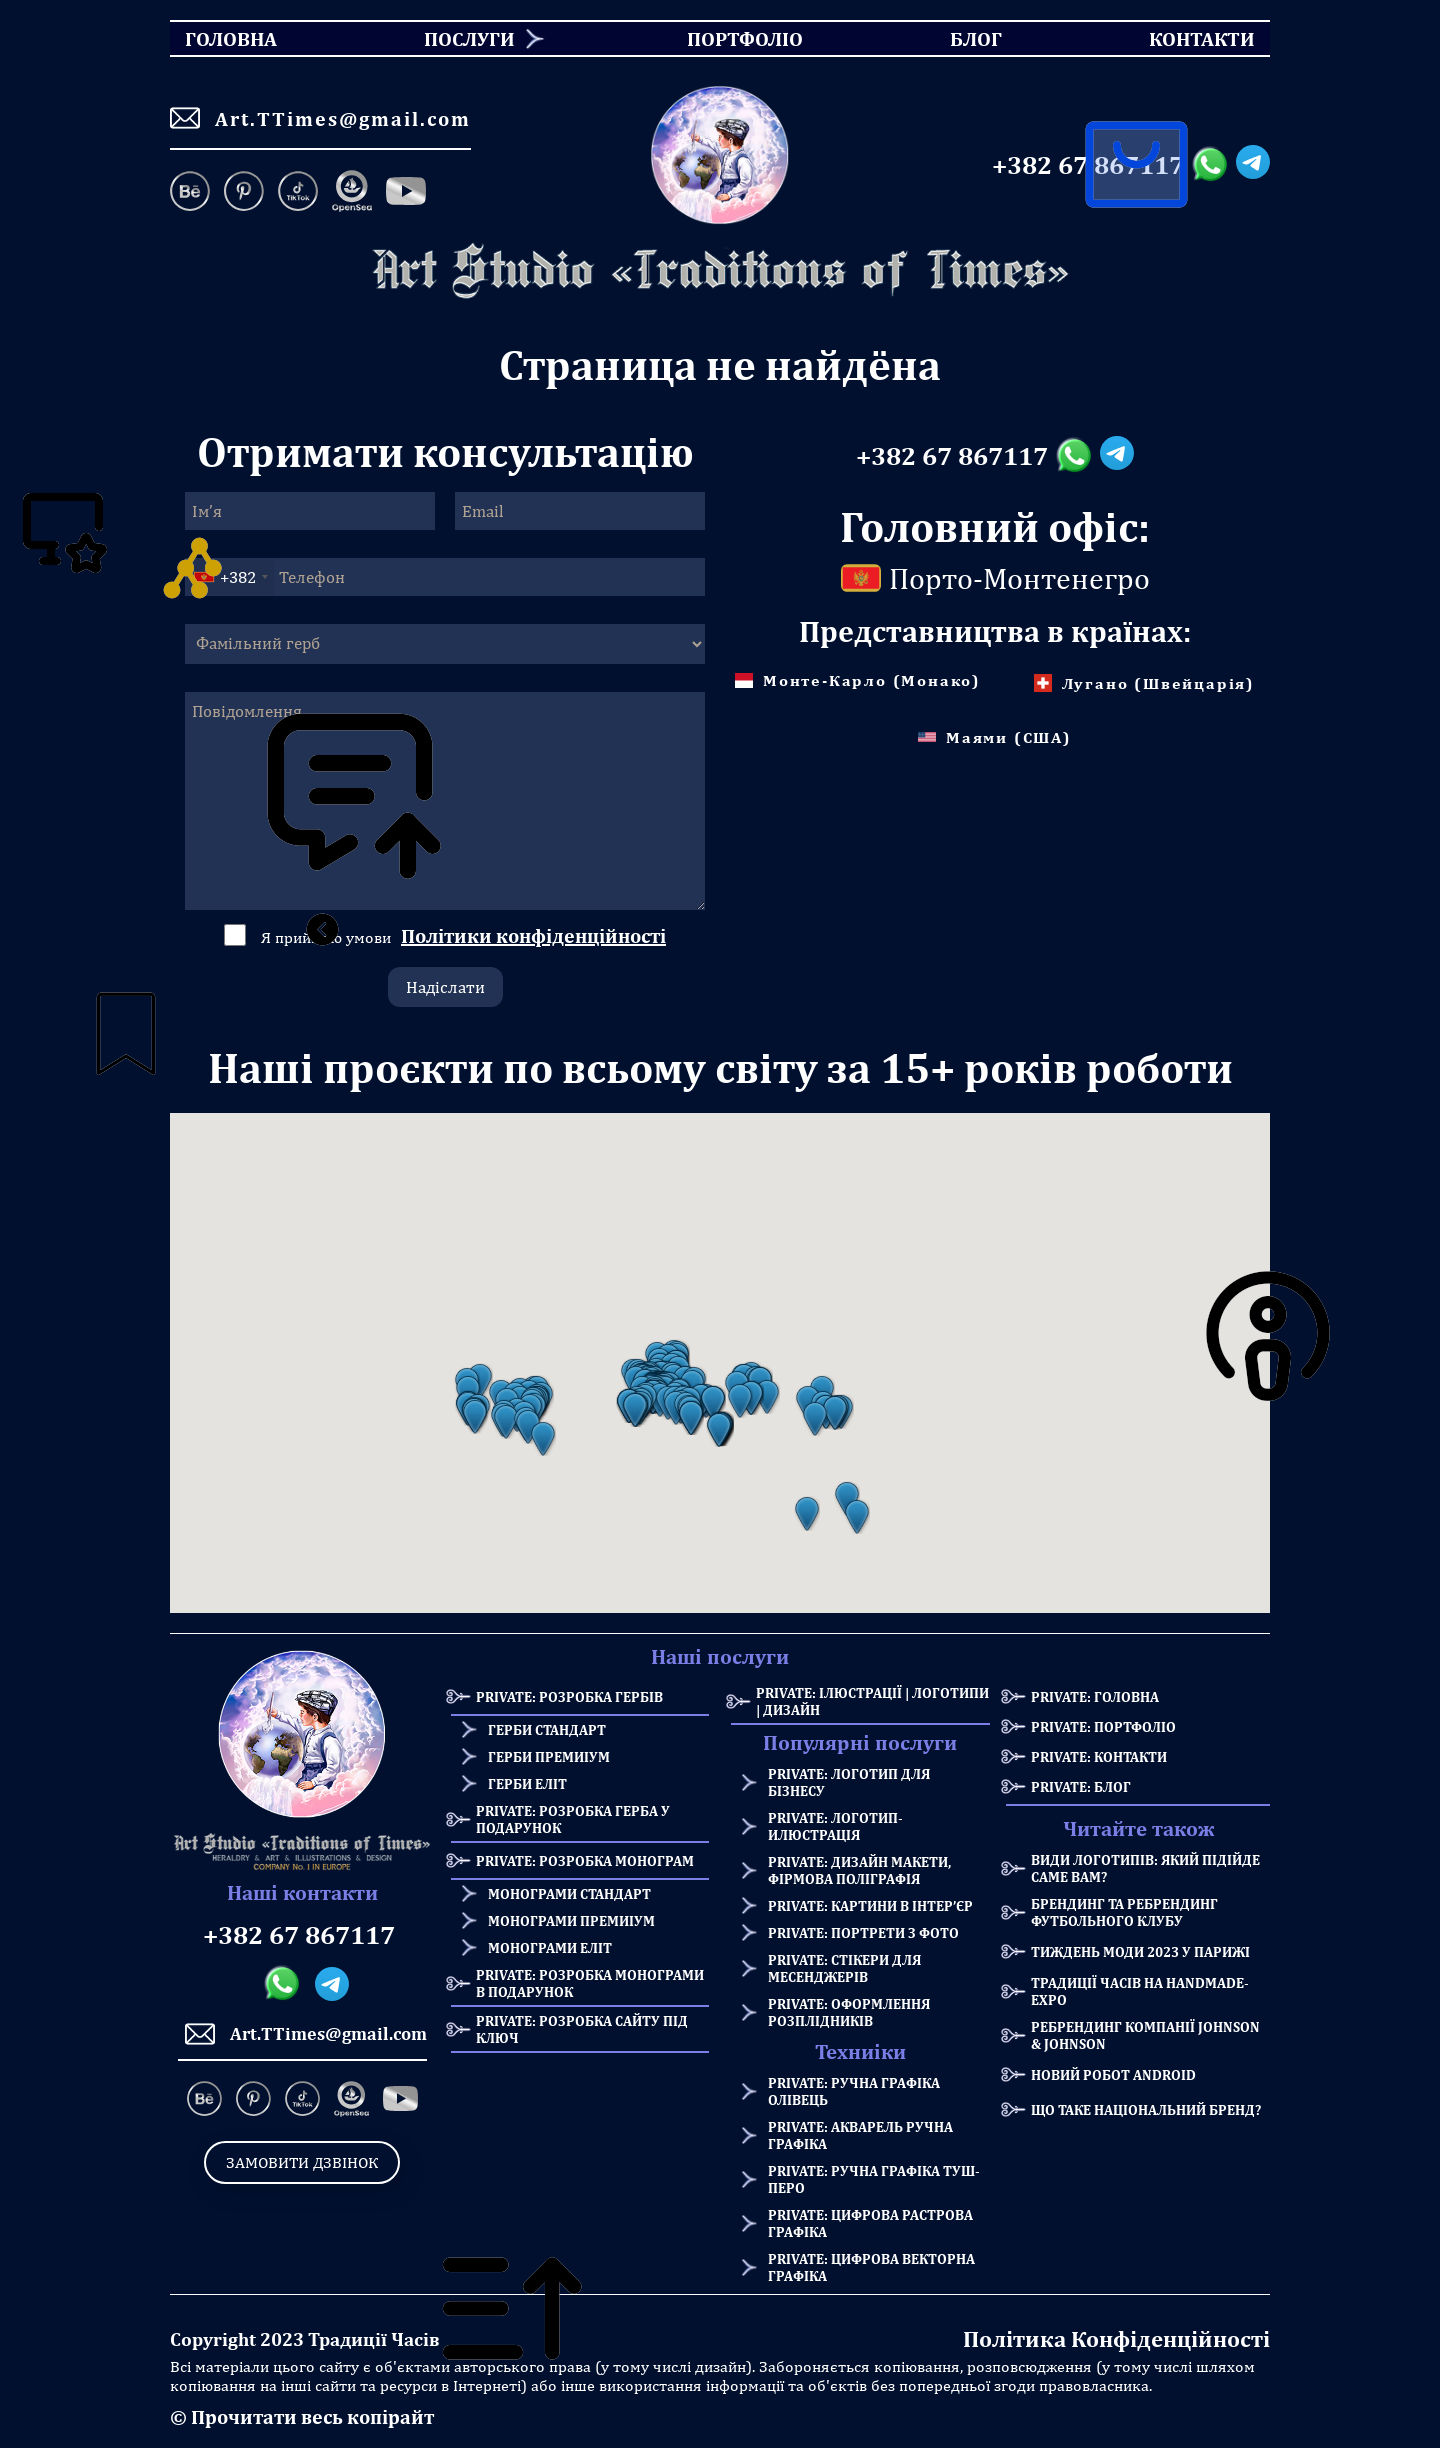  I want to click on sort items in ascending order, so click(508, 2308).